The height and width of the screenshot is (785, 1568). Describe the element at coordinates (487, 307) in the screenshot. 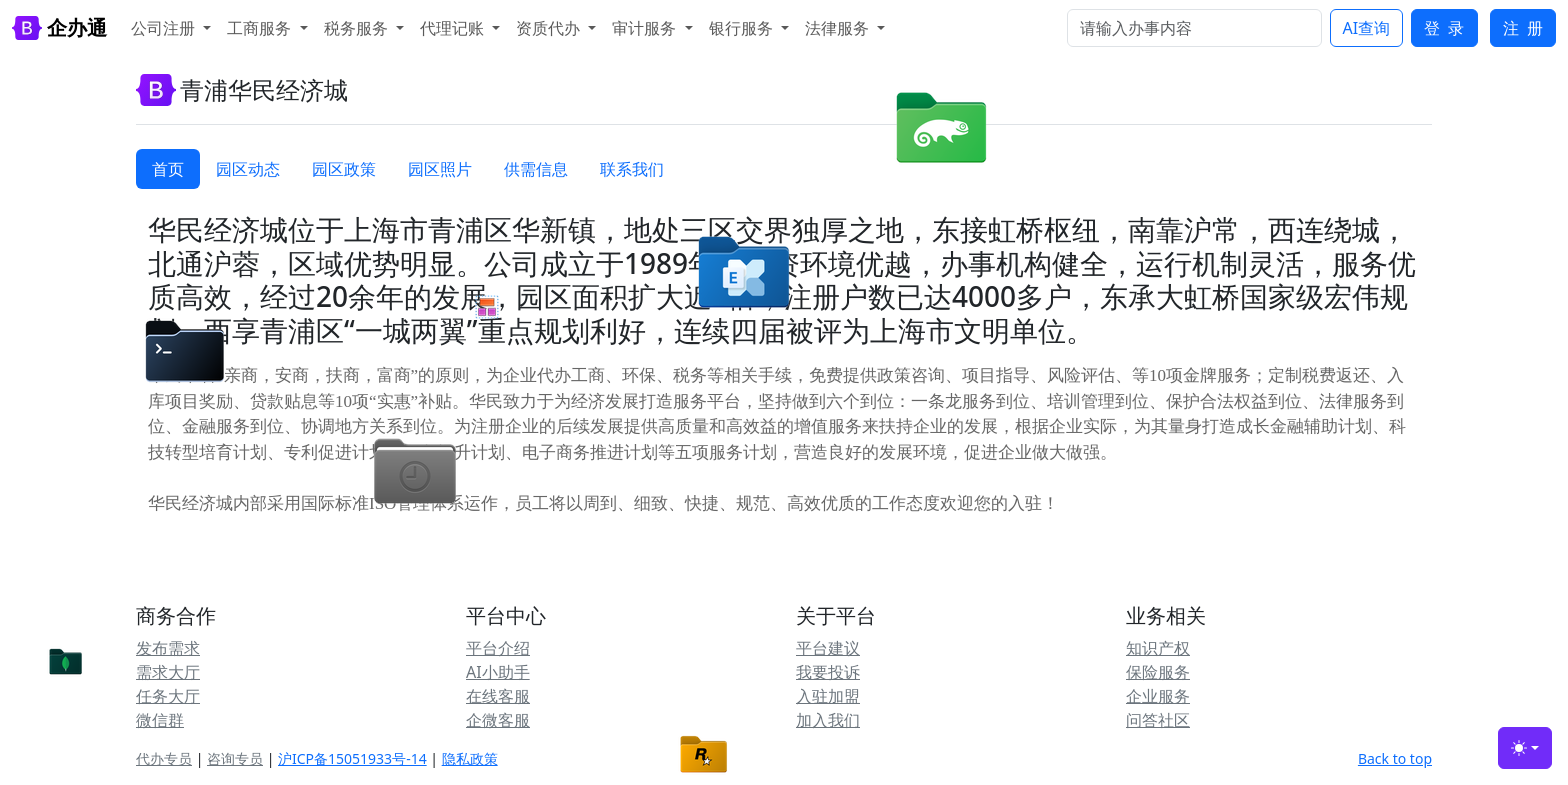

I see `select all items in the current view` at that location.